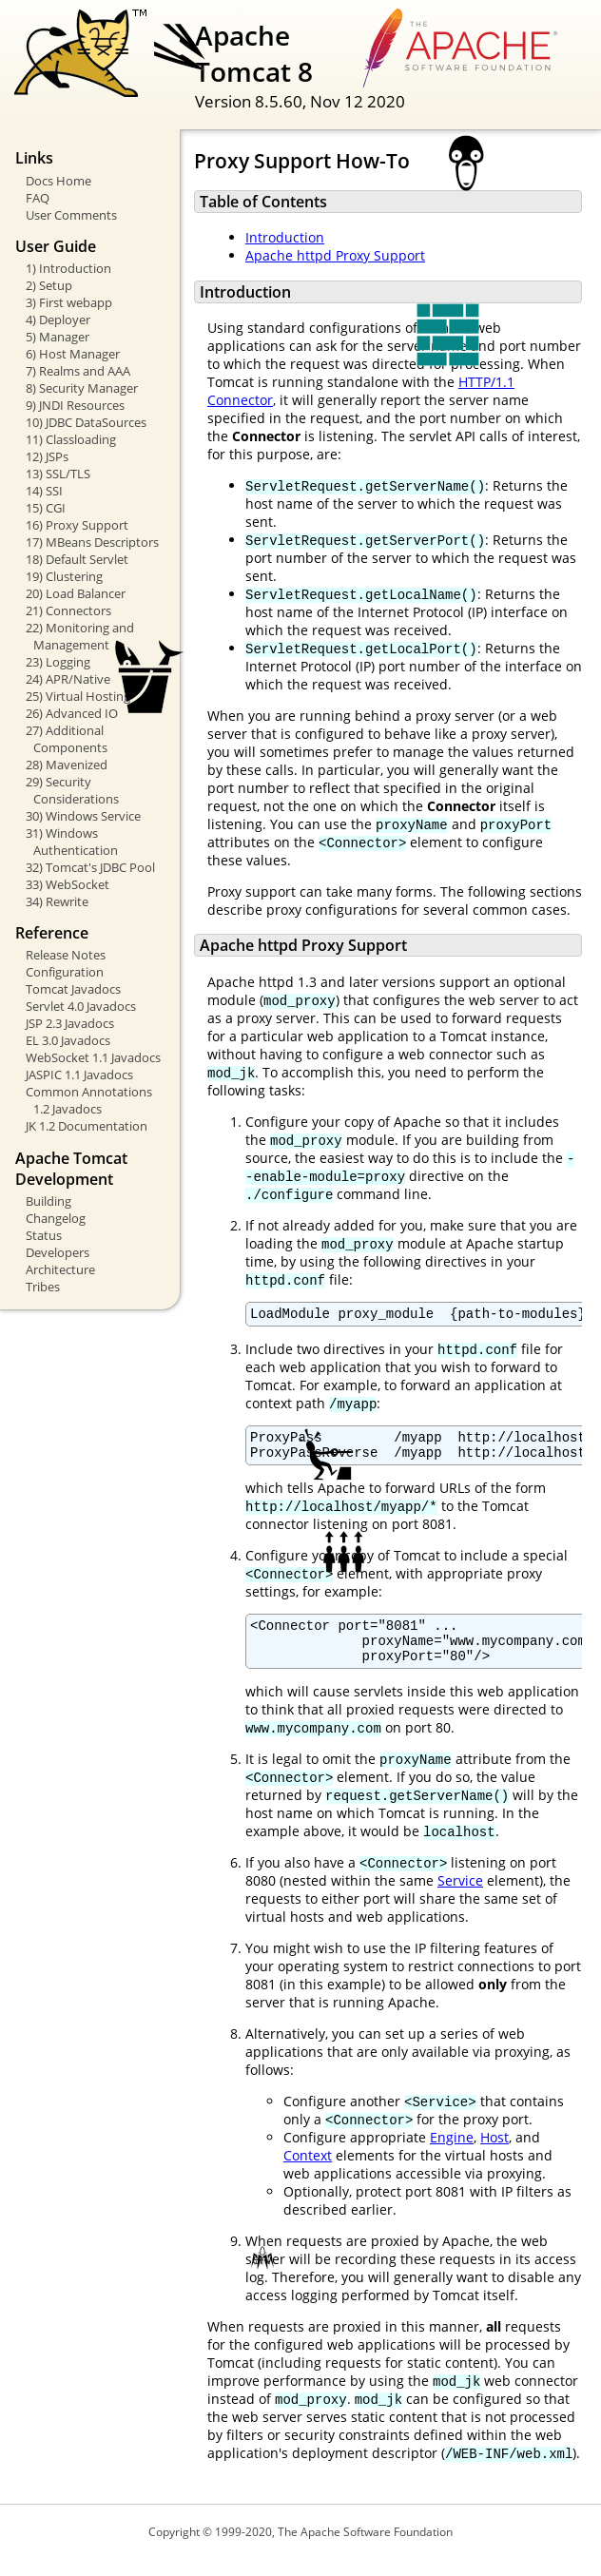  I want to click on indicates a wall or barrier element in a game, so click(448, 335).